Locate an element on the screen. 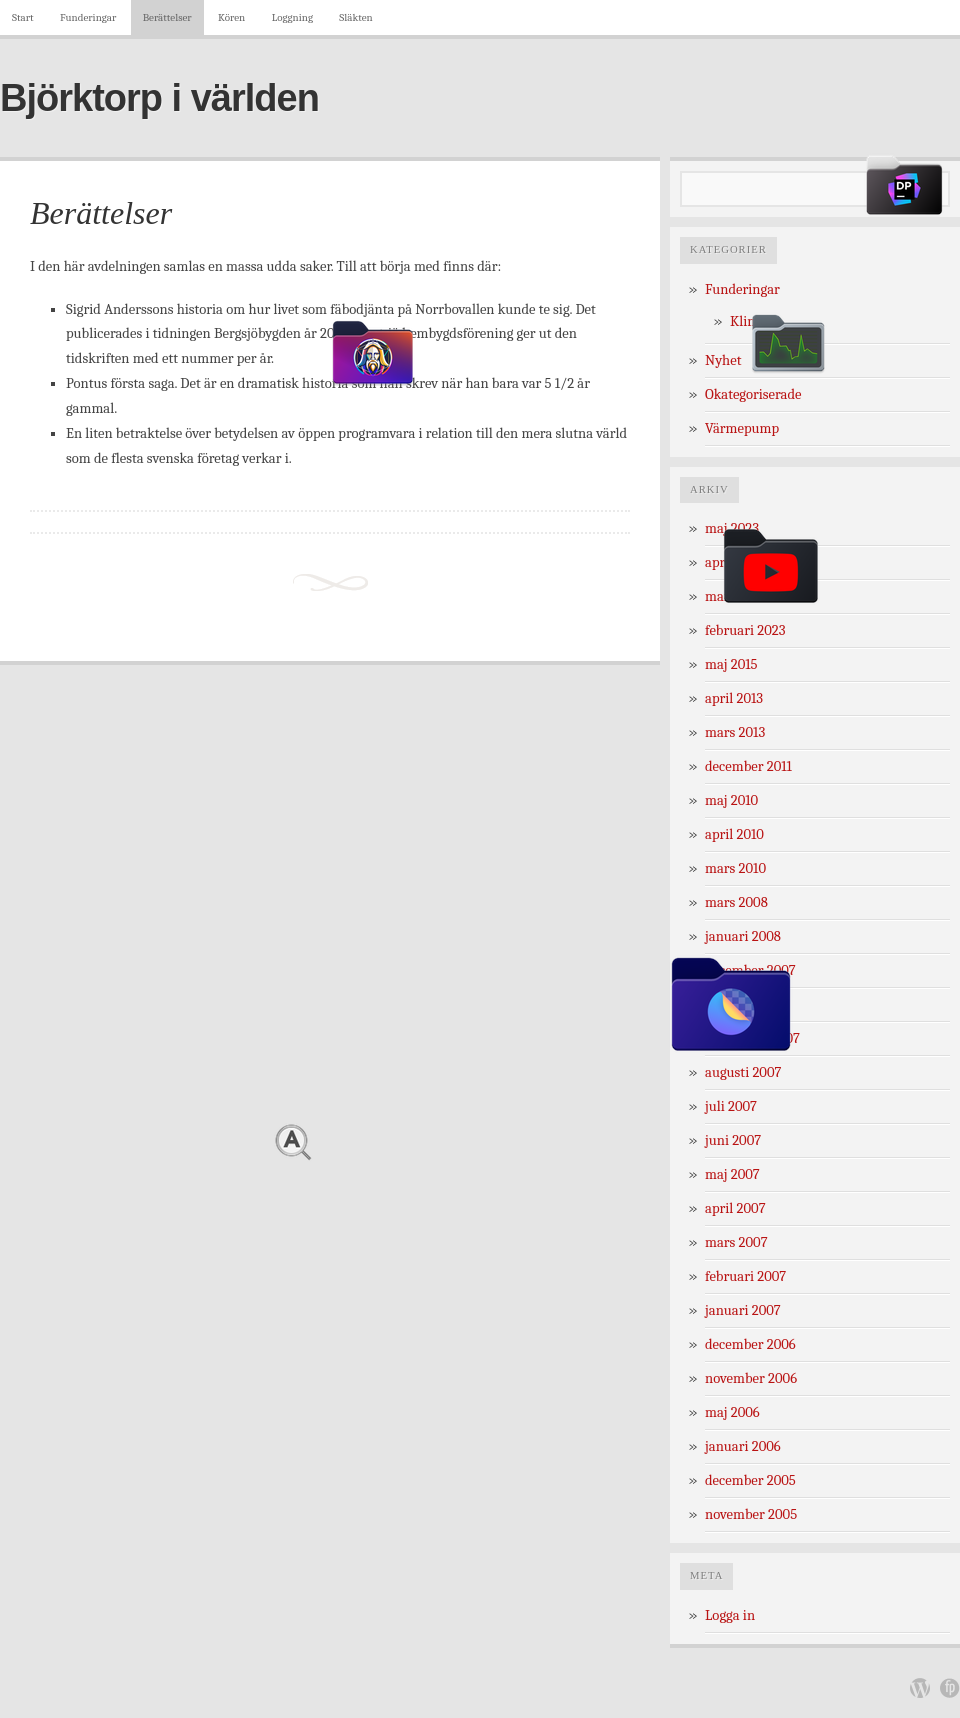  open task manager files folder is located at coordinates (788, 345).